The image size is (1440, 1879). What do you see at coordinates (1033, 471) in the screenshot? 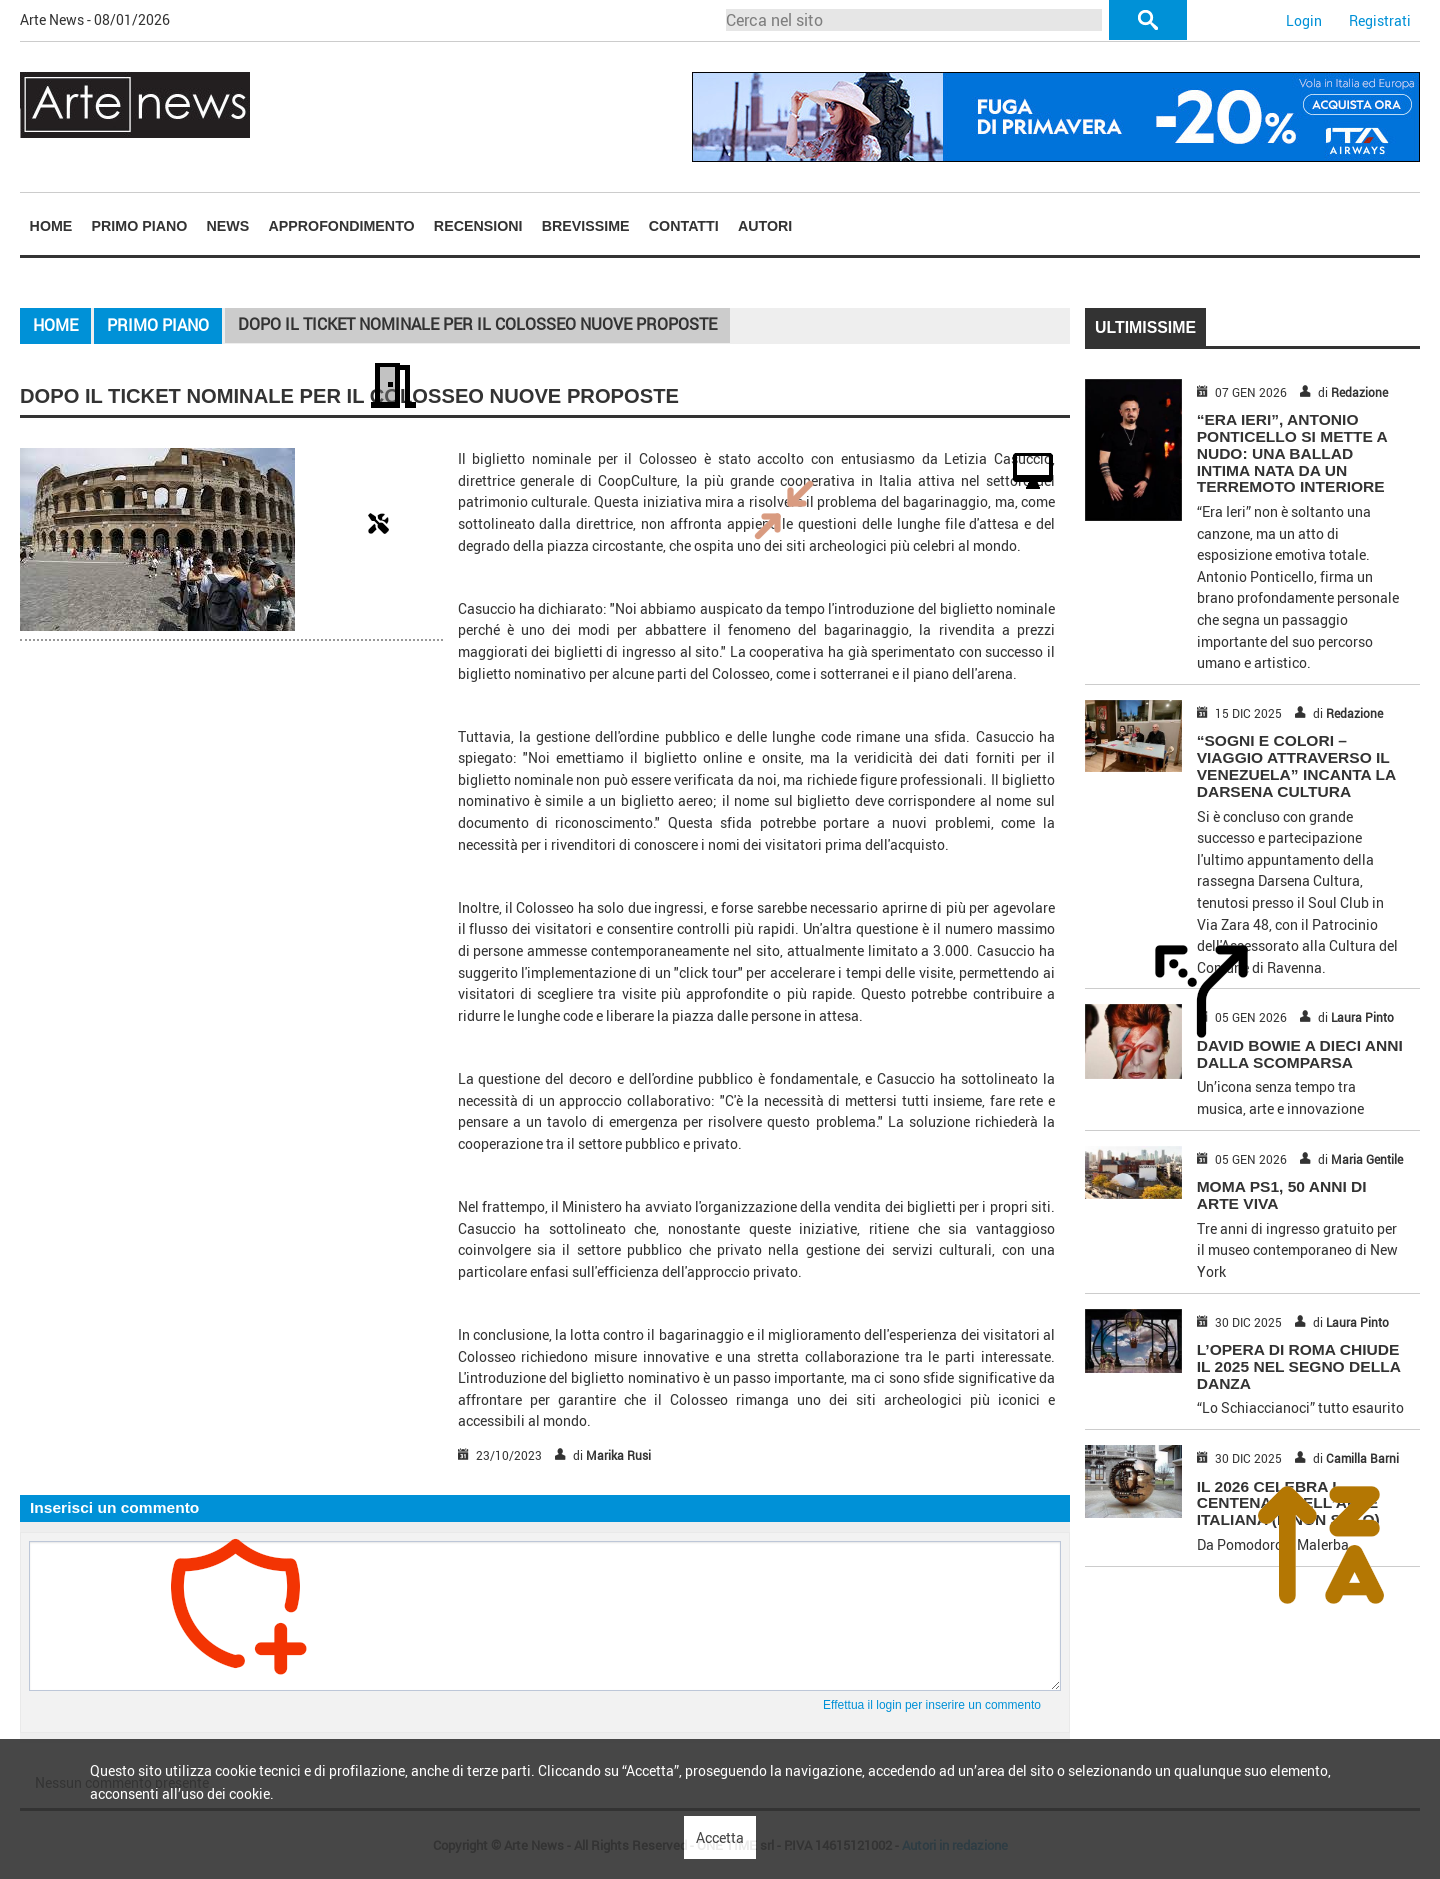
I see `access desktop or computer settings` at bounding box center [1033, 471].